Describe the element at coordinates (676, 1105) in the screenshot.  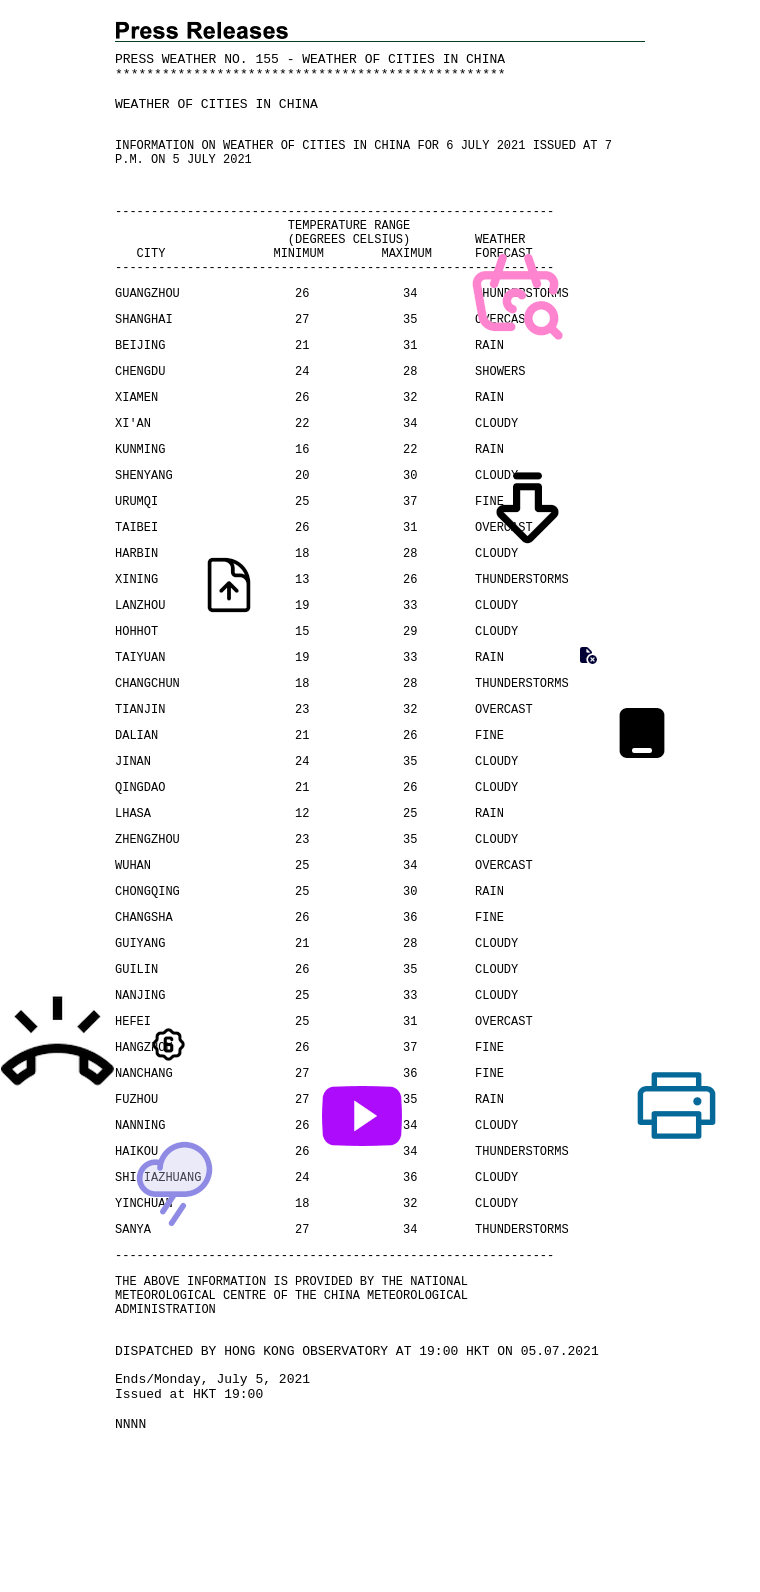
I see `print the current document` at that location.